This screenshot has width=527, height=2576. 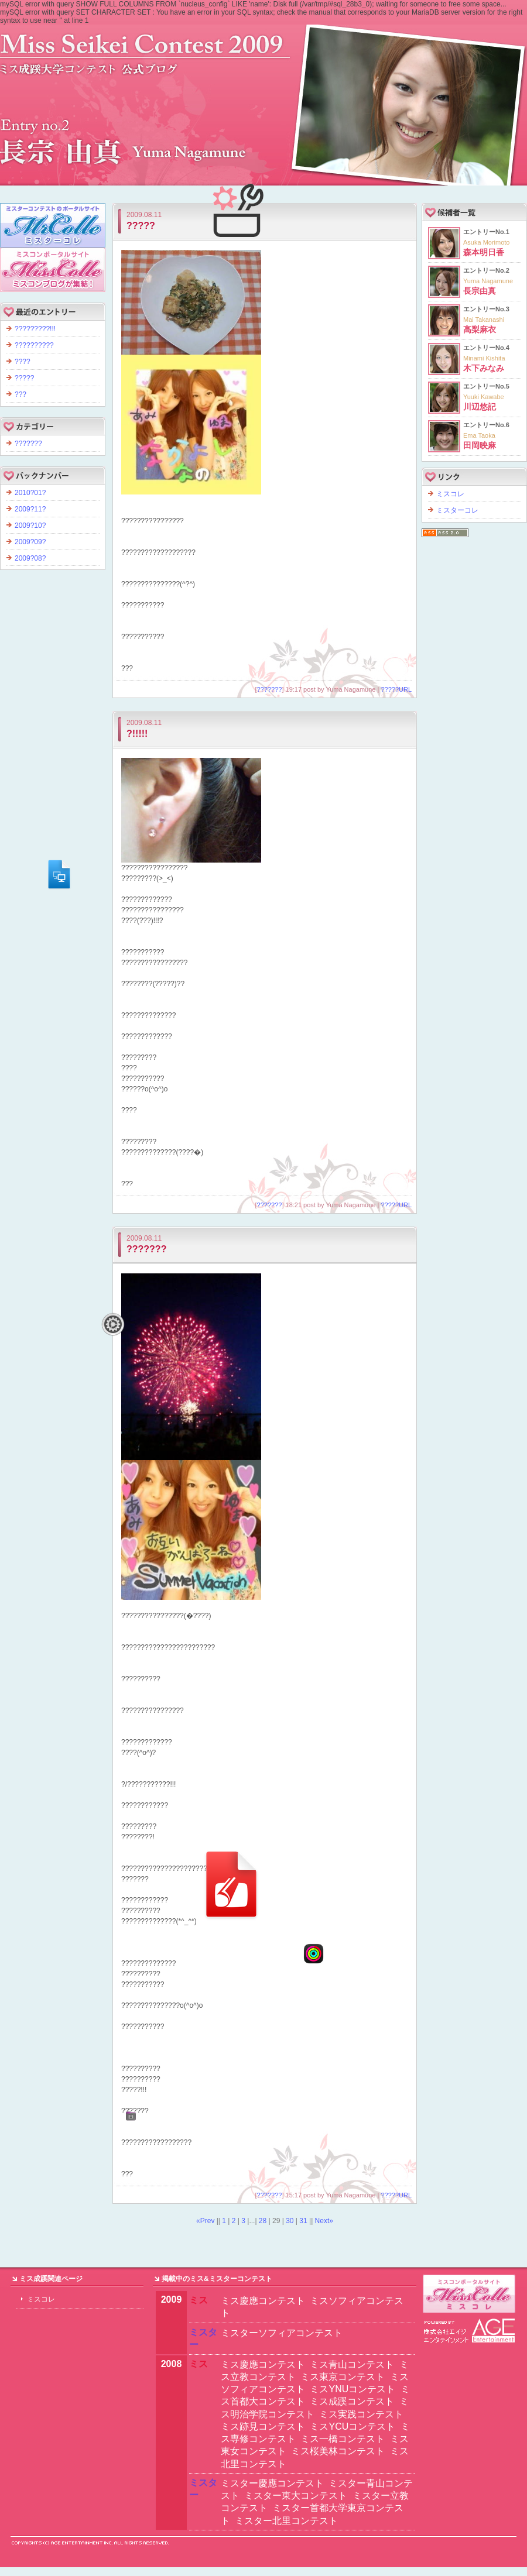 I want to click on open a remote desktop connection file, so click(x=59, y=875).